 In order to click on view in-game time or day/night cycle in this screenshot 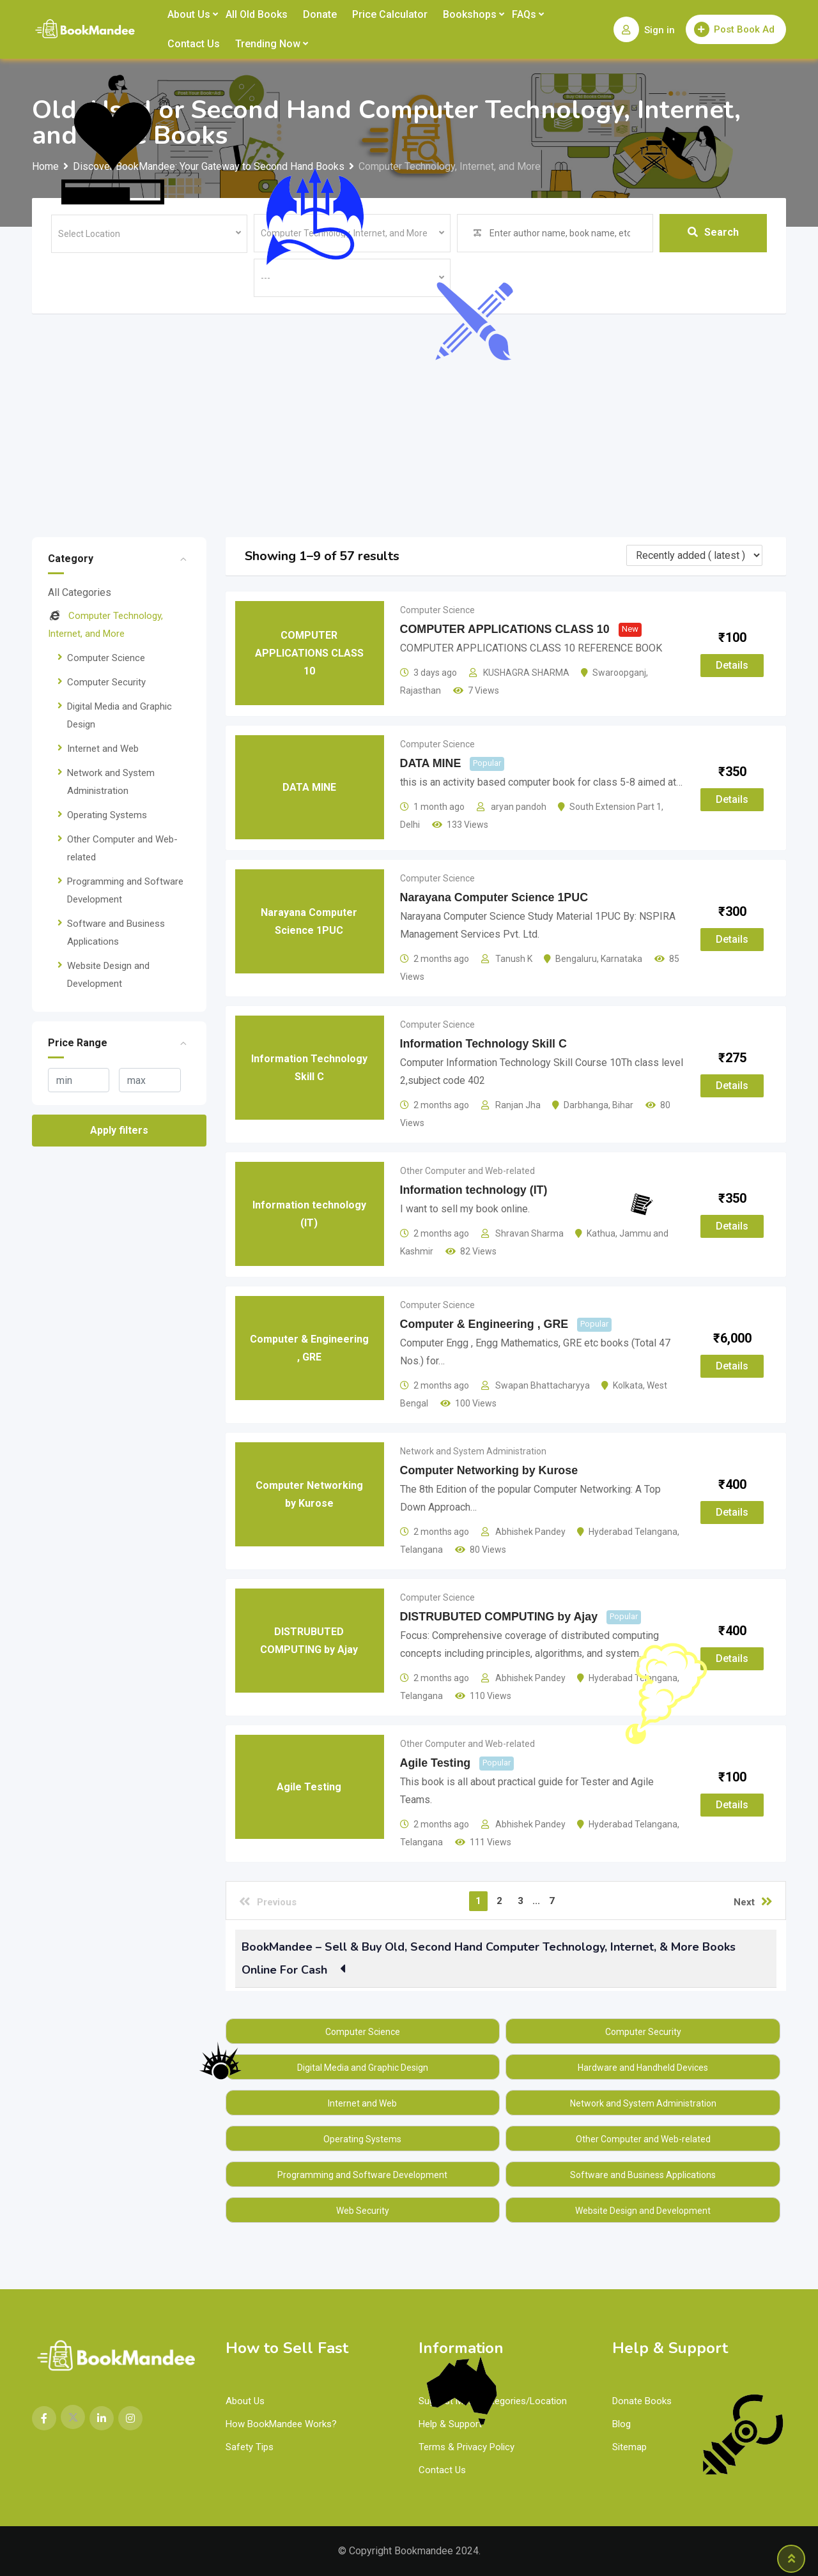, I will do `click(220, 2060)`.